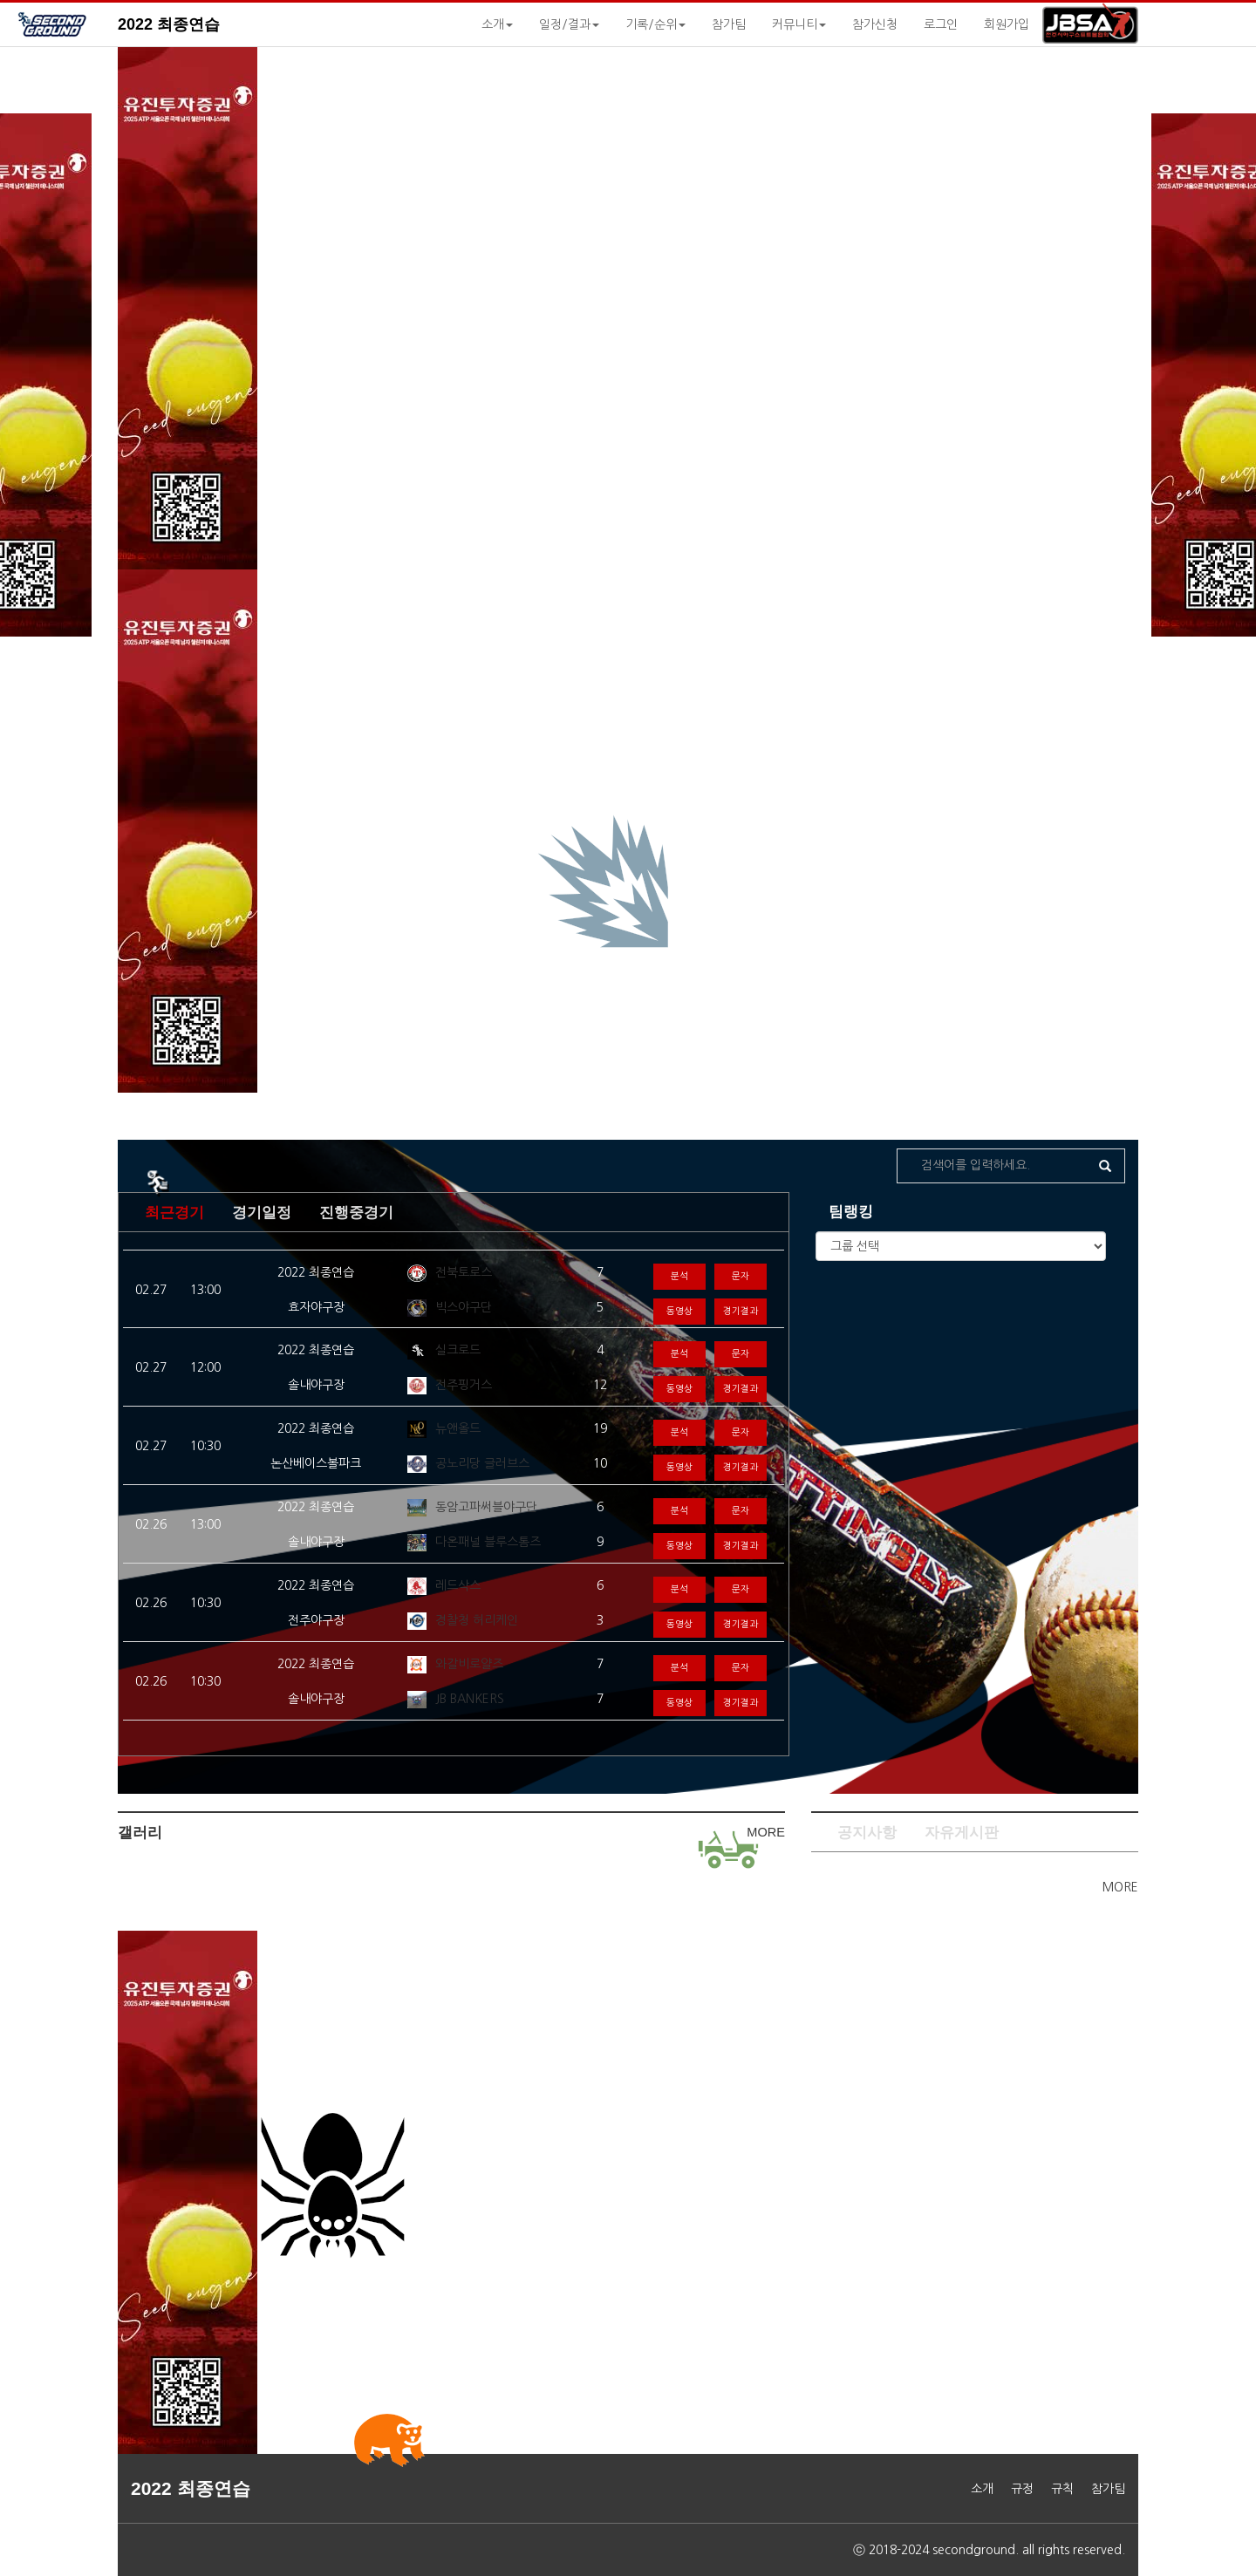 This screenshot has height=2576, width=1256. I want to click on indicates spider or arachnid enemy type in game, so click(332, 2184).